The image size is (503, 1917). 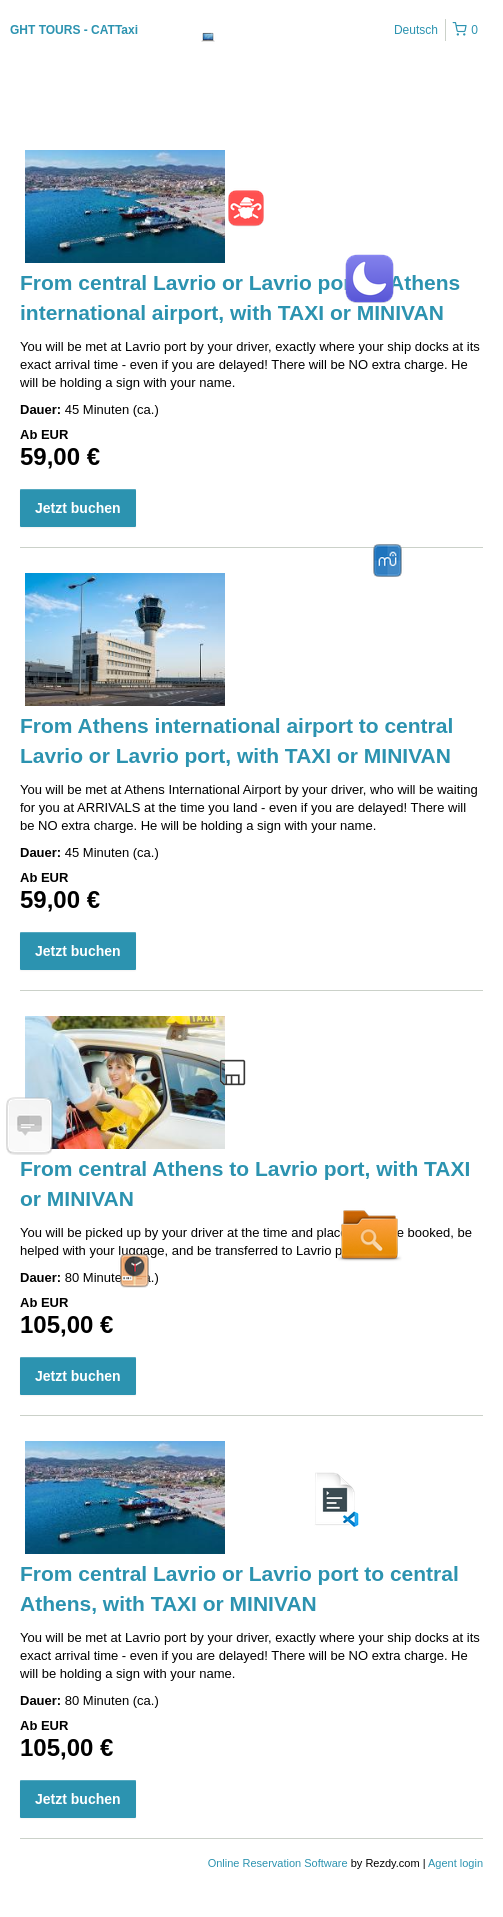 I want to click on subrip subtitle file (.srt), so click(x=29, y=1125).